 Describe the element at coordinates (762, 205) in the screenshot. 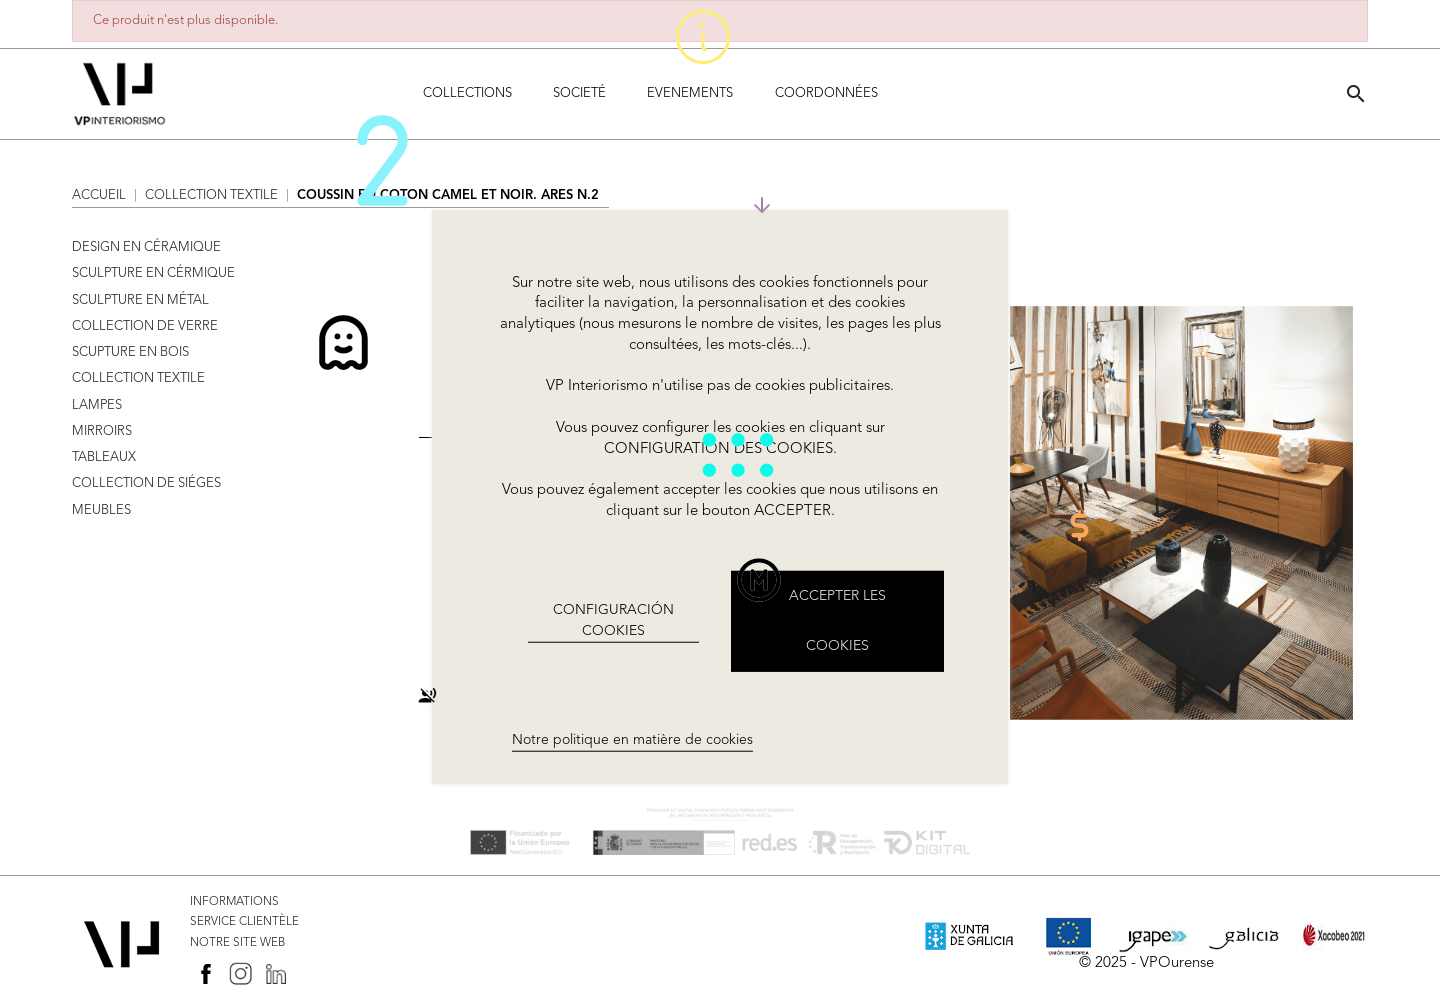

I see `download a file or content` at that location.